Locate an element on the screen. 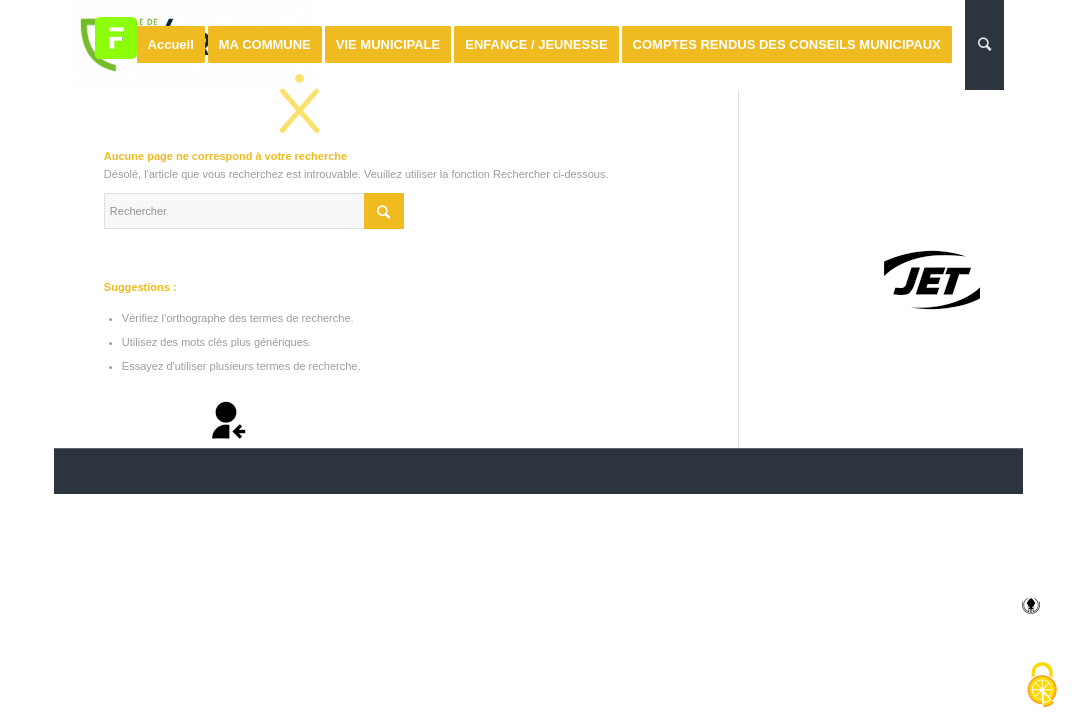 Image resolution: width=1077 pixels, height=720 pixels. frappe framework logo is located at coordinates (116, 38).